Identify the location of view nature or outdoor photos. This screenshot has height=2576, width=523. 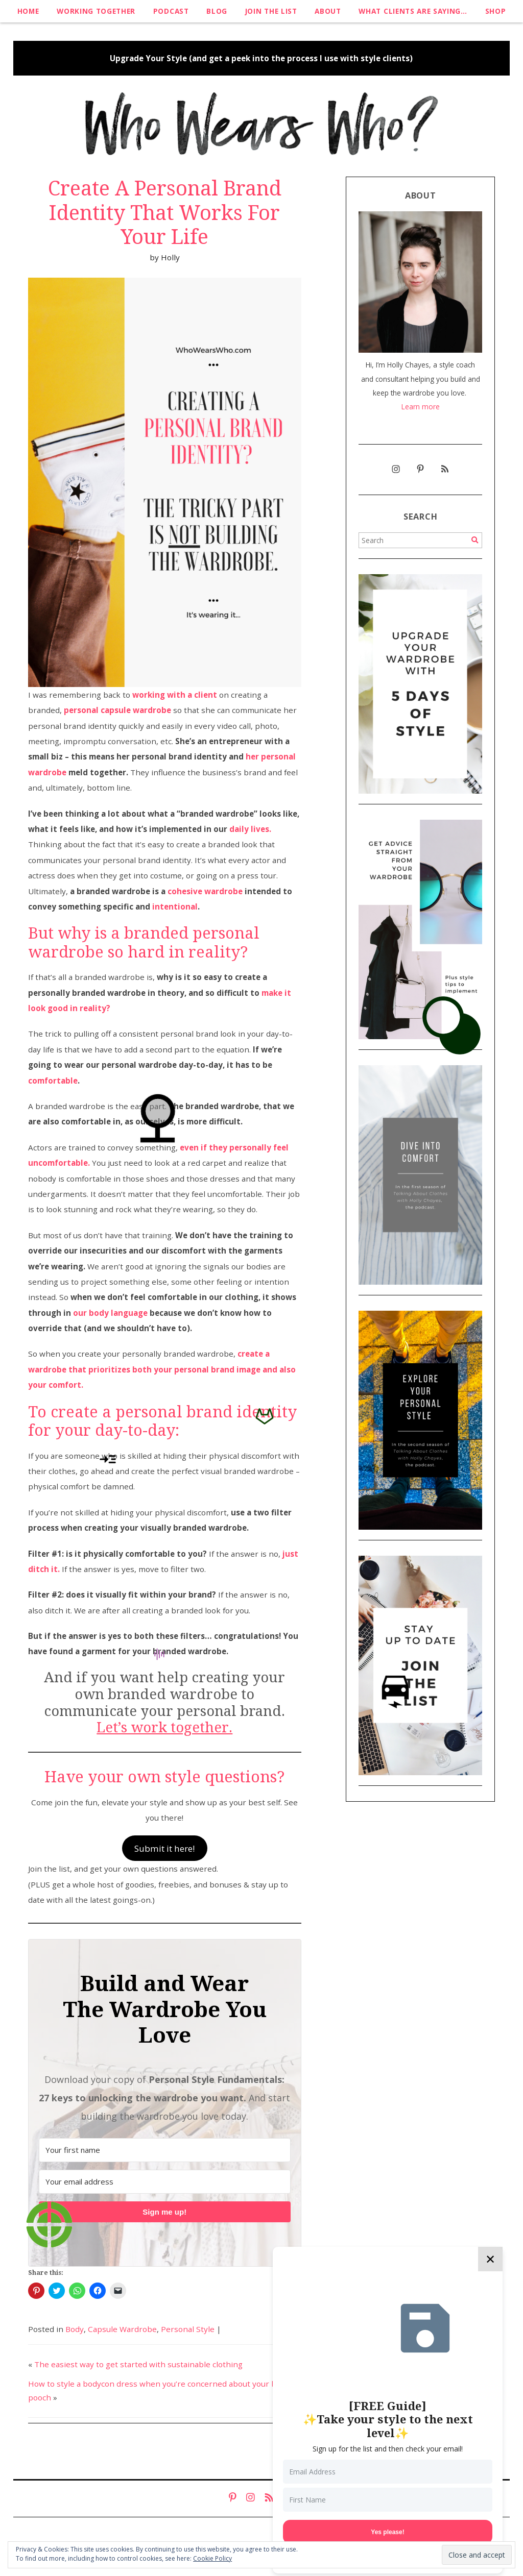
(157, 1118).